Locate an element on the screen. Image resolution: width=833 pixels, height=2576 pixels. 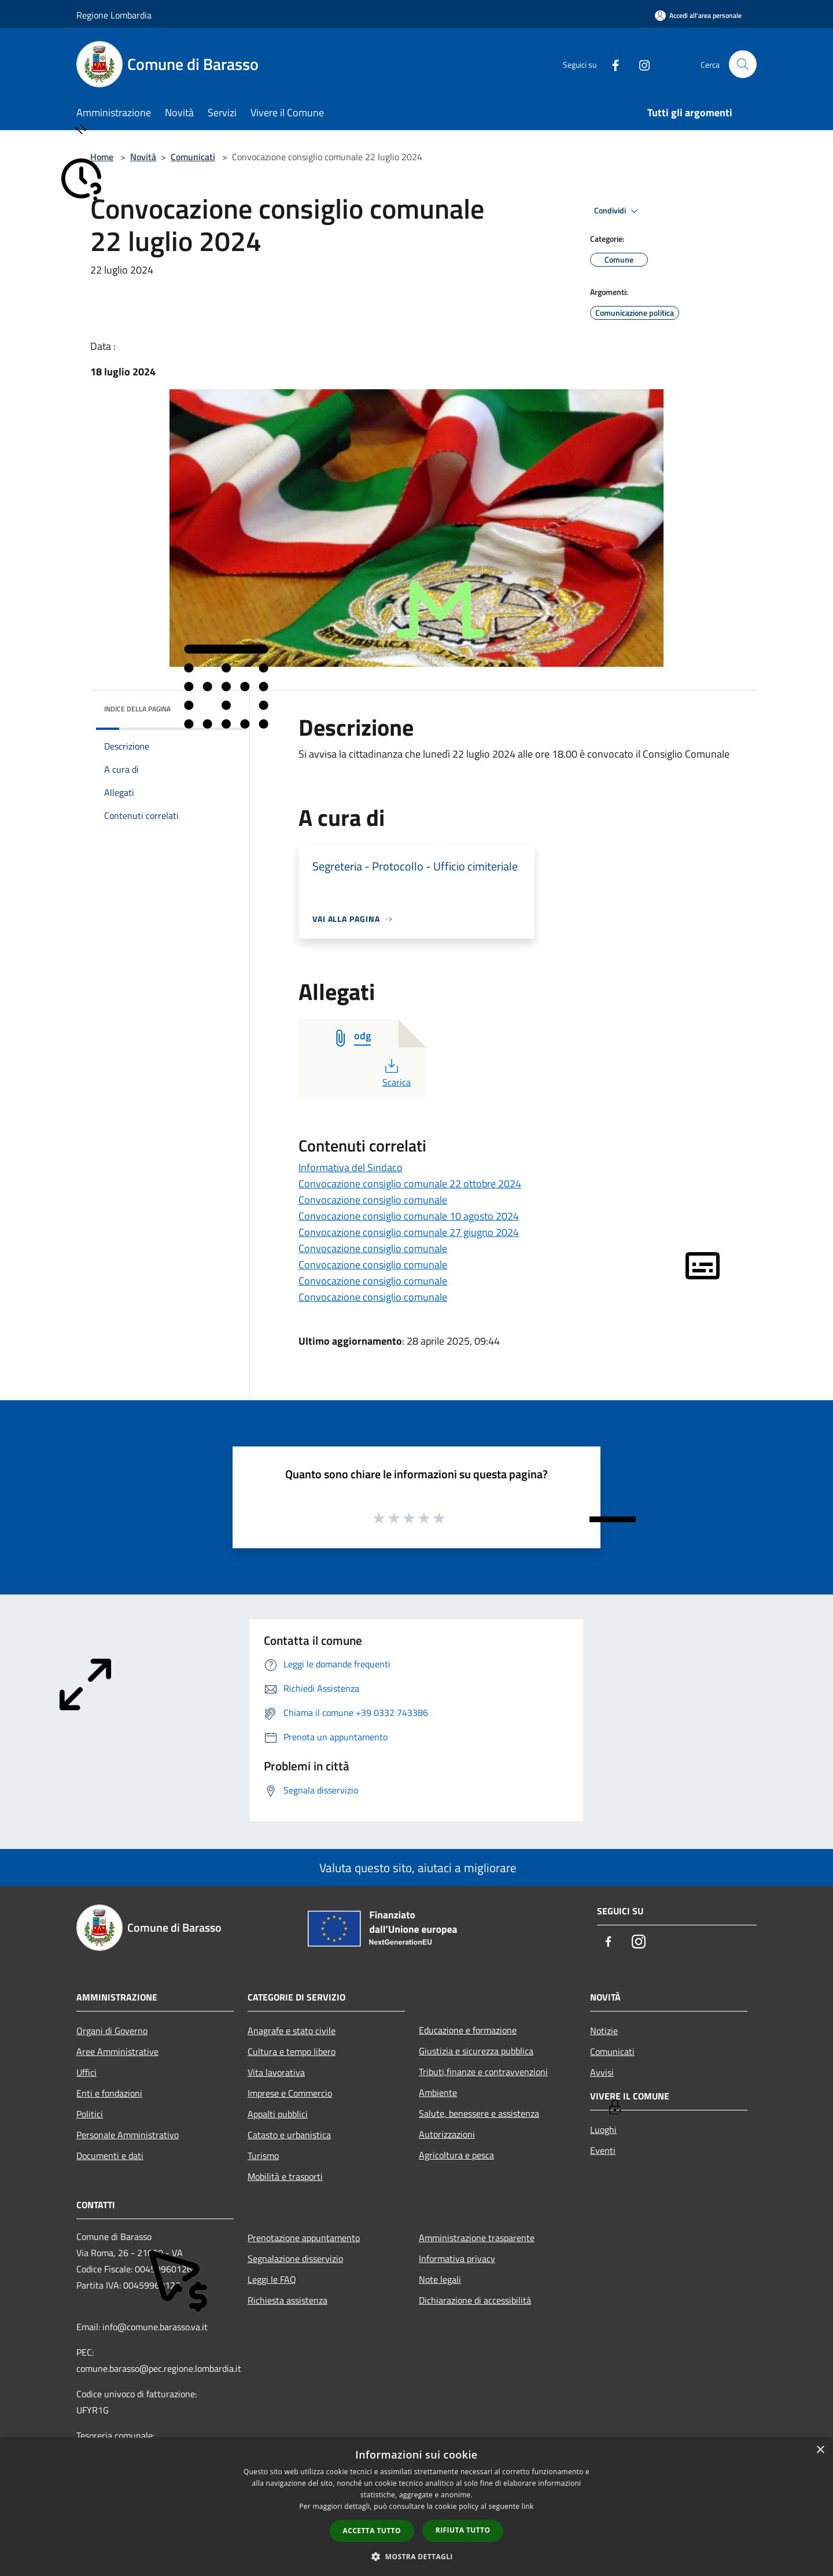
resize element diagonally is located at coordinates (81, 129).